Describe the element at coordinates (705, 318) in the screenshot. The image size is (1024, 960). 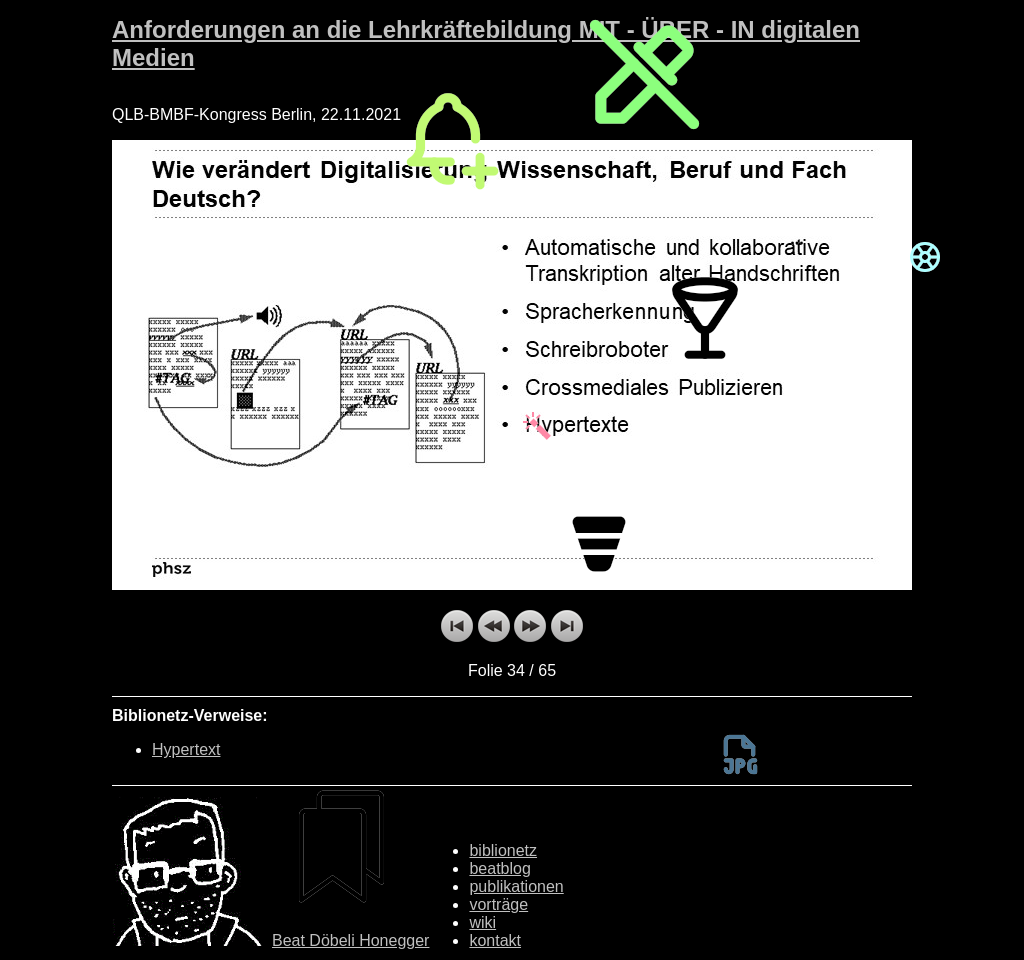
I see `view bar or cocktail menu` at that location.